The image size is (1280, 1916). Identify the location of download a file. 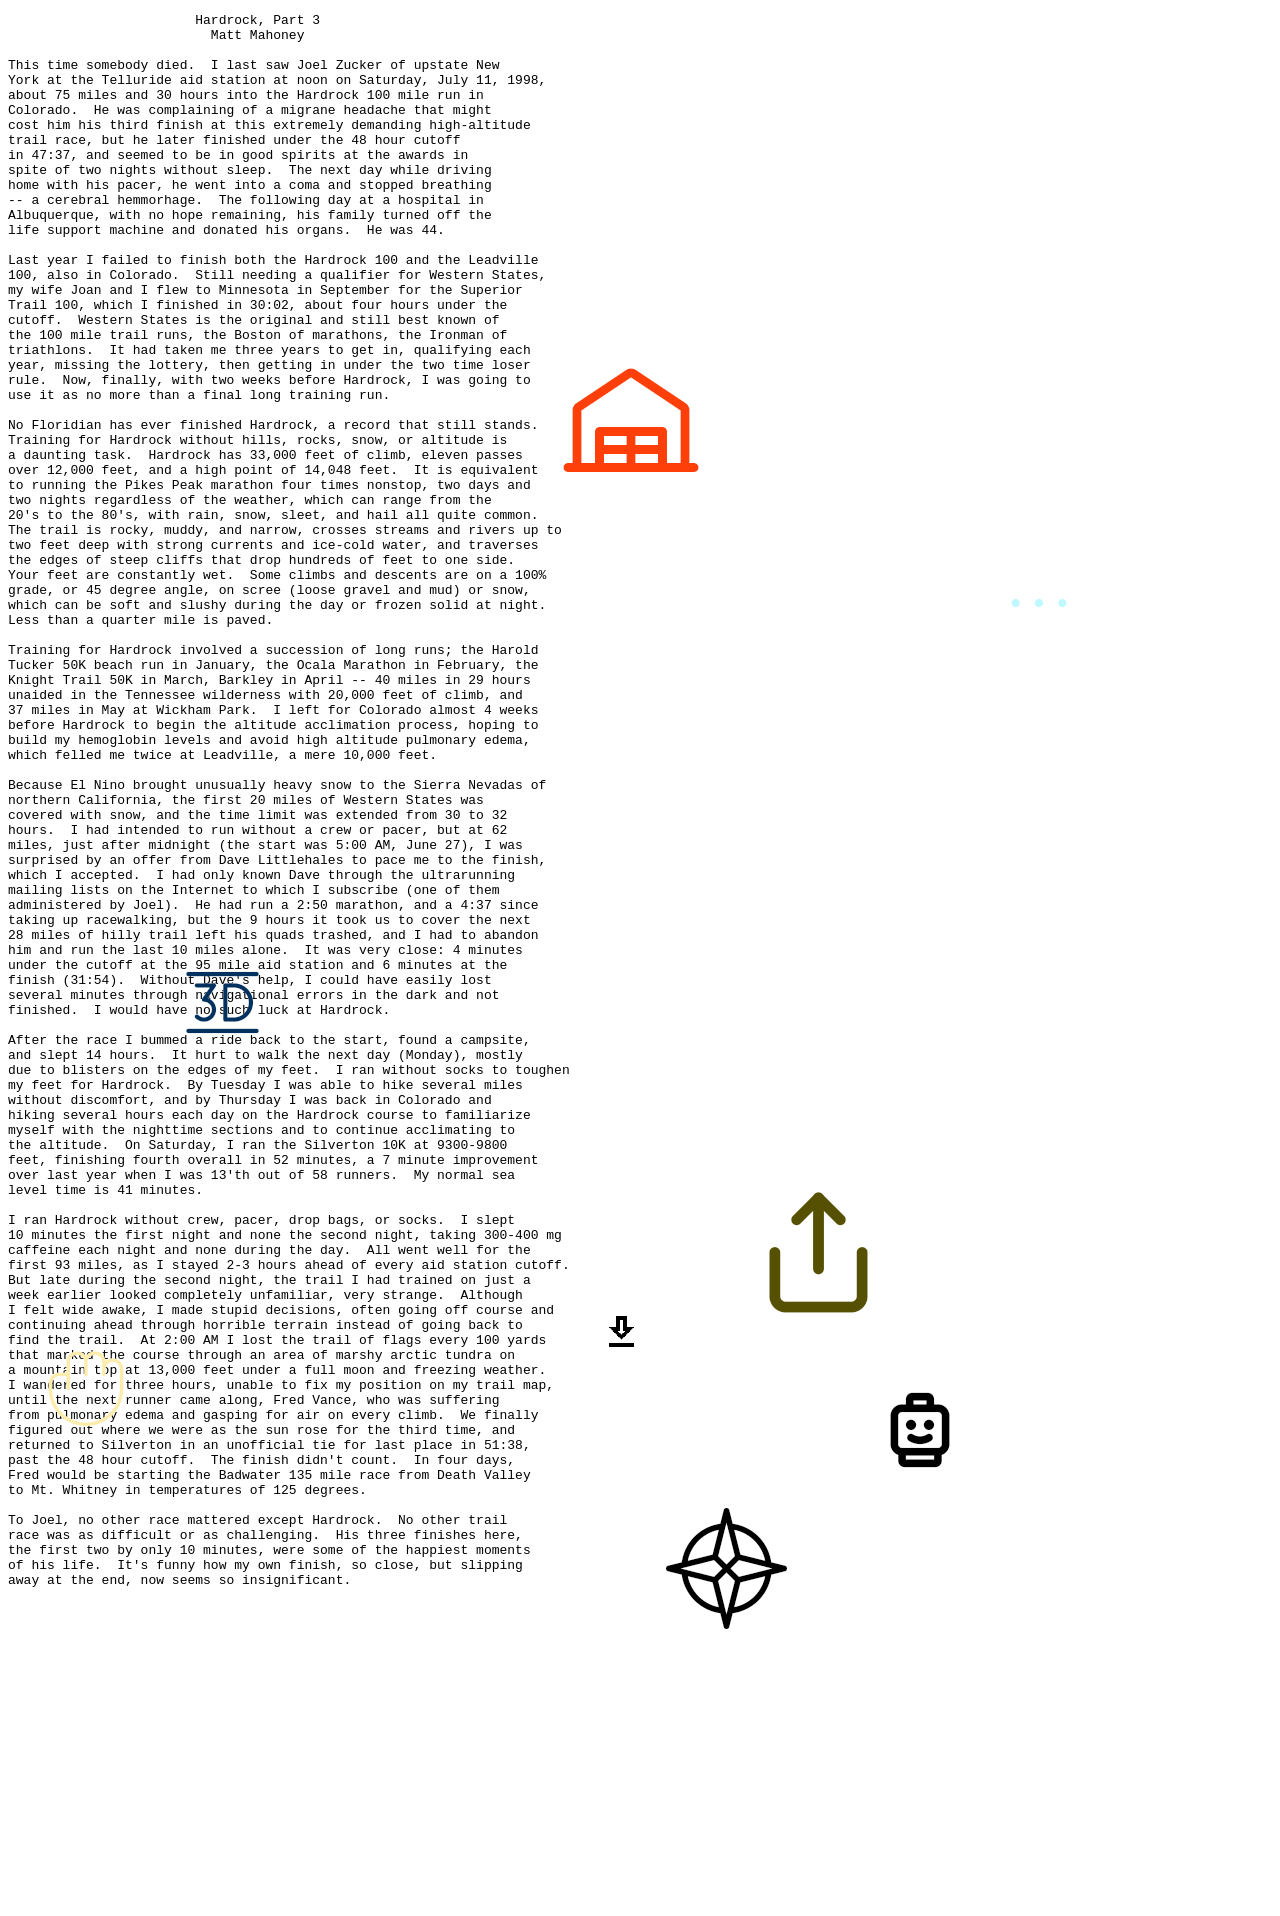
(621, 1332).